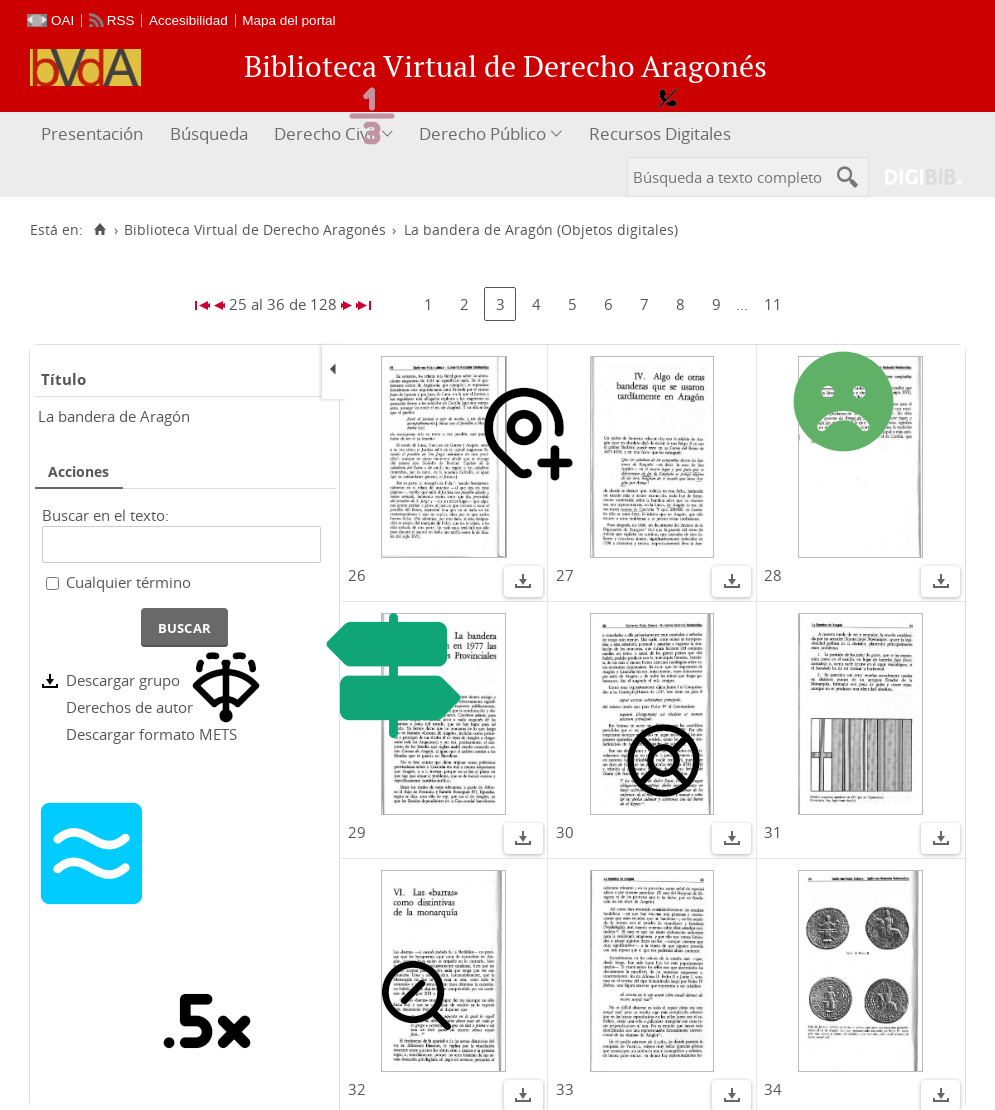  Describe the element at coordinates (207, 1021) in the screenshot. I see `set playback speed to 0.5x` at that location.